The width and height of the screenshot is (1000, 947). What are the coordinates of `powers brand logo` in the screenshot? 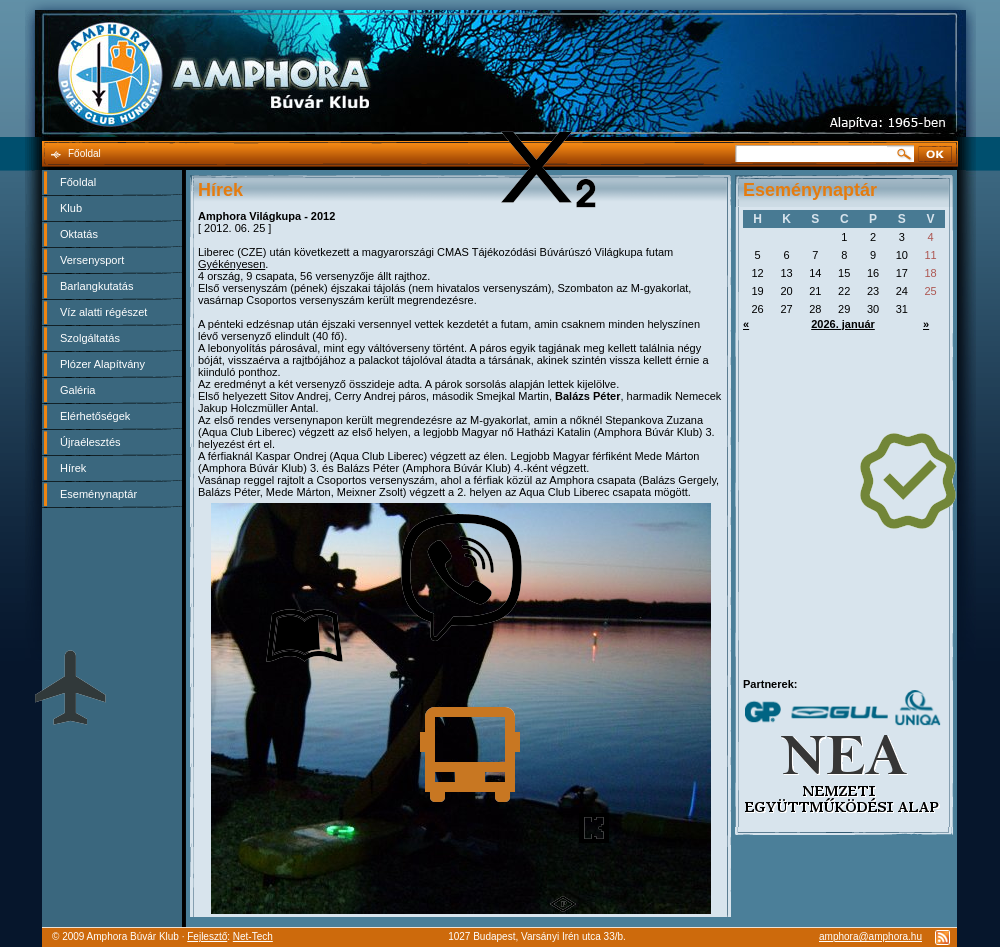 It's located at (563, 904).